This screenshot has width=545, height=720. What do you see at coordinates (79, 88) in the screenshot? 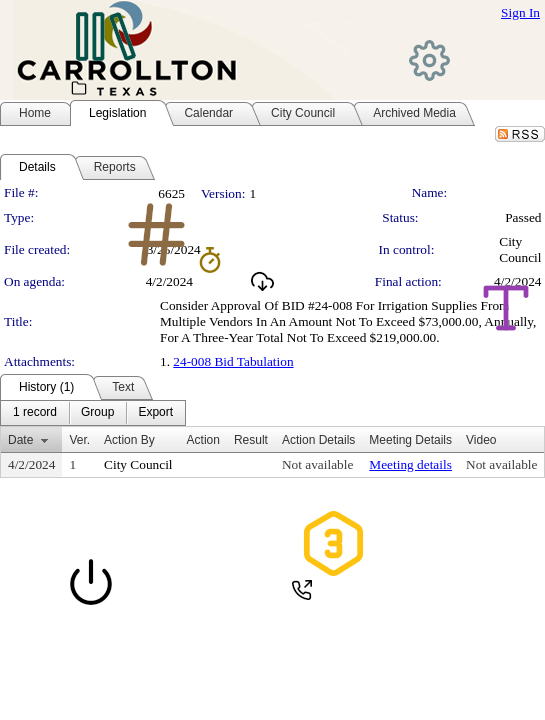
I see `open folder to view files` at bounding box center [79, 88].